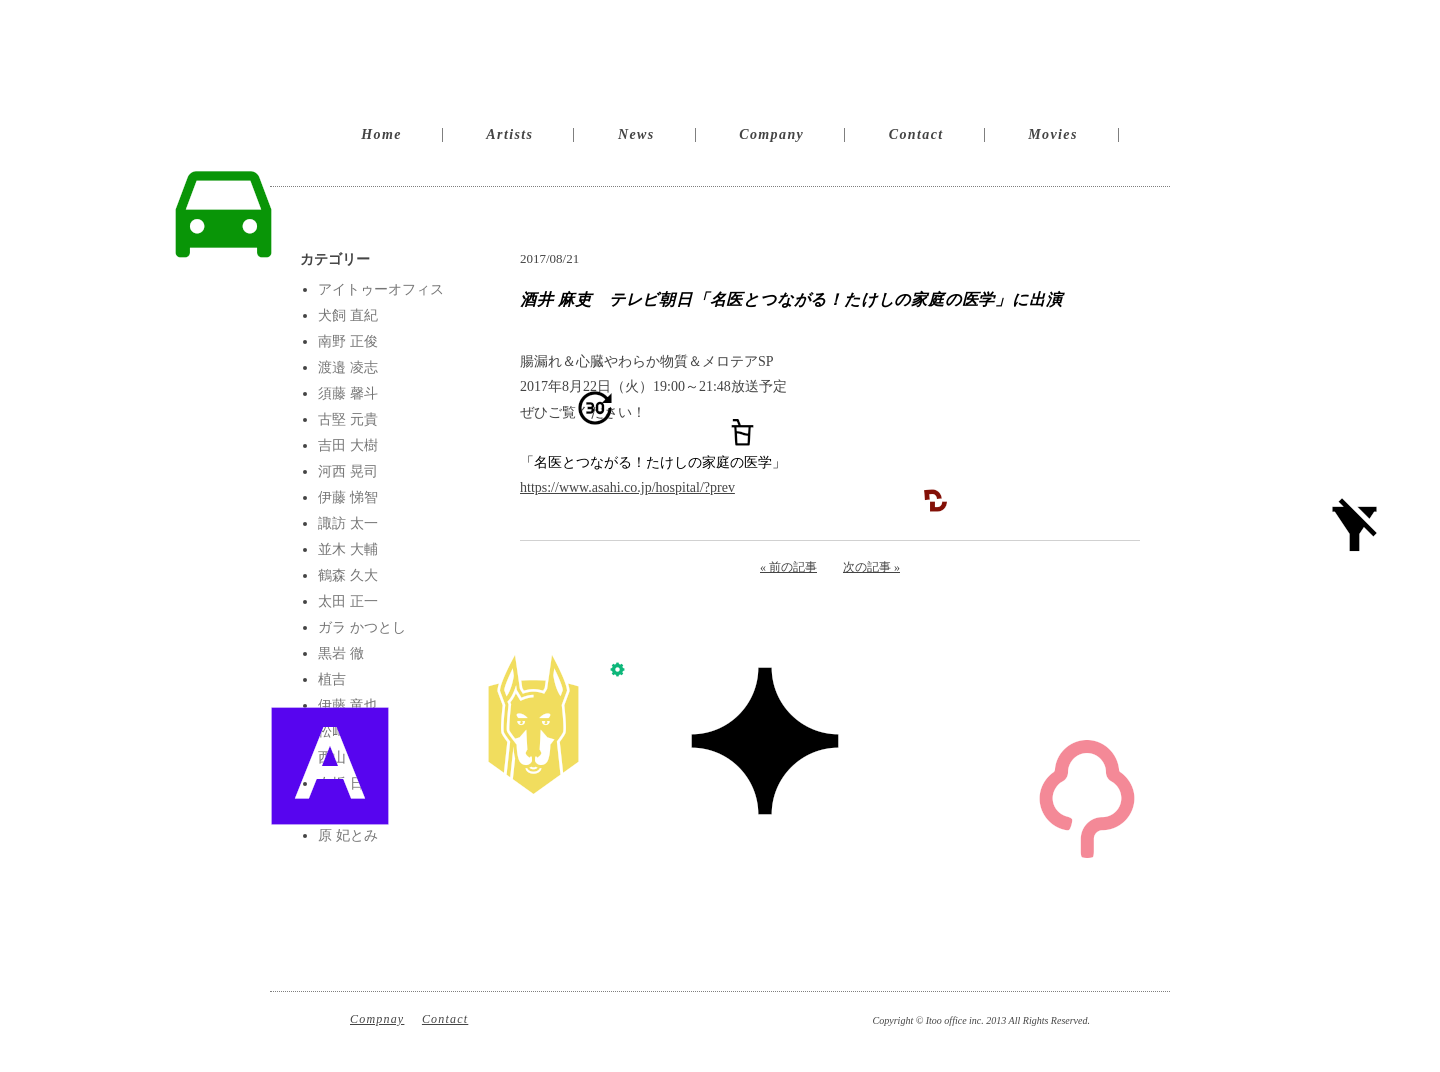  I want to click on enable character recognition or OCR, so click(330, 766).